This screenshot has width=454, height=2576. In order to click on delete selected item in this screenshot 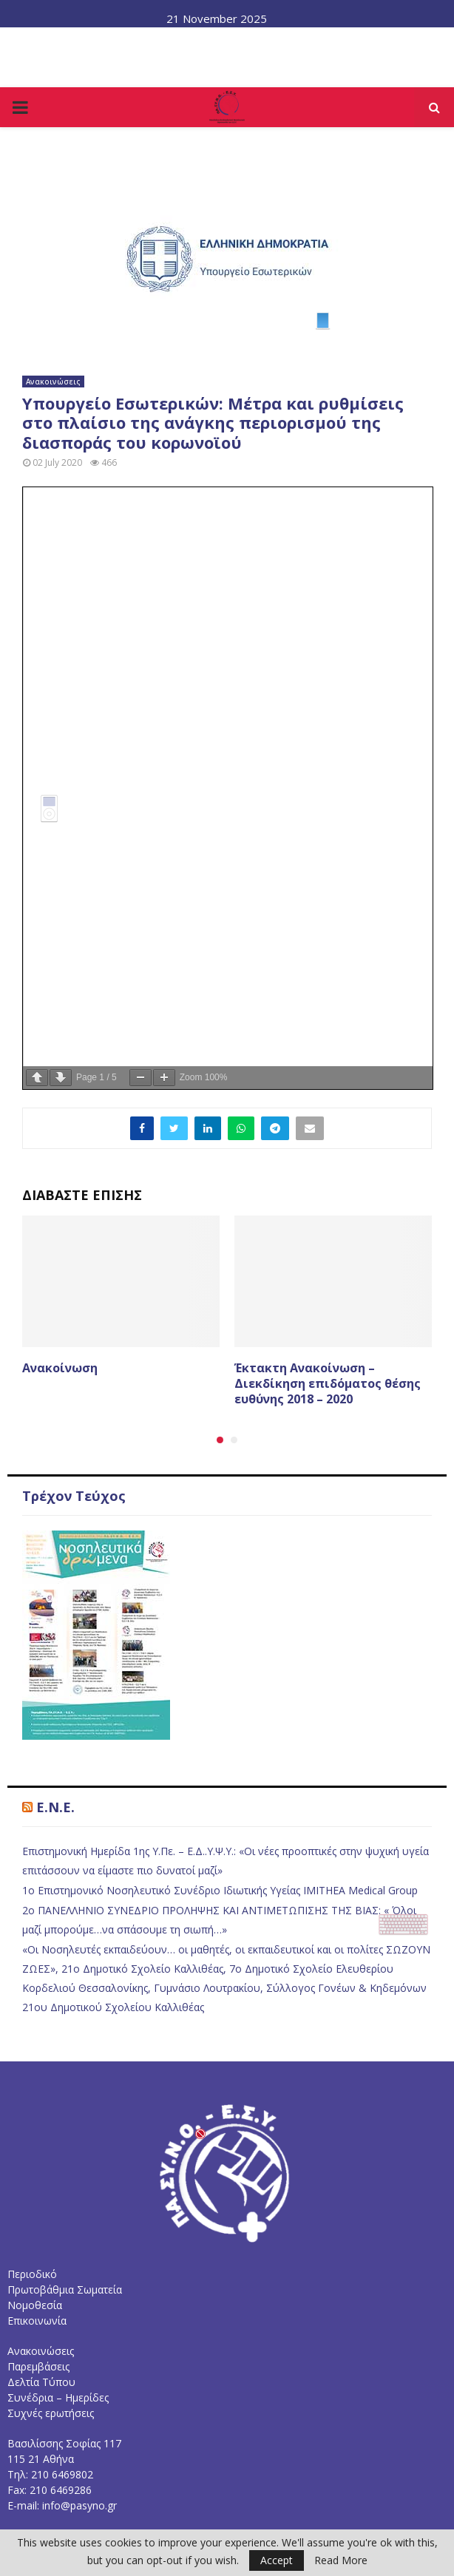, I will do `click(200, 2134)`.